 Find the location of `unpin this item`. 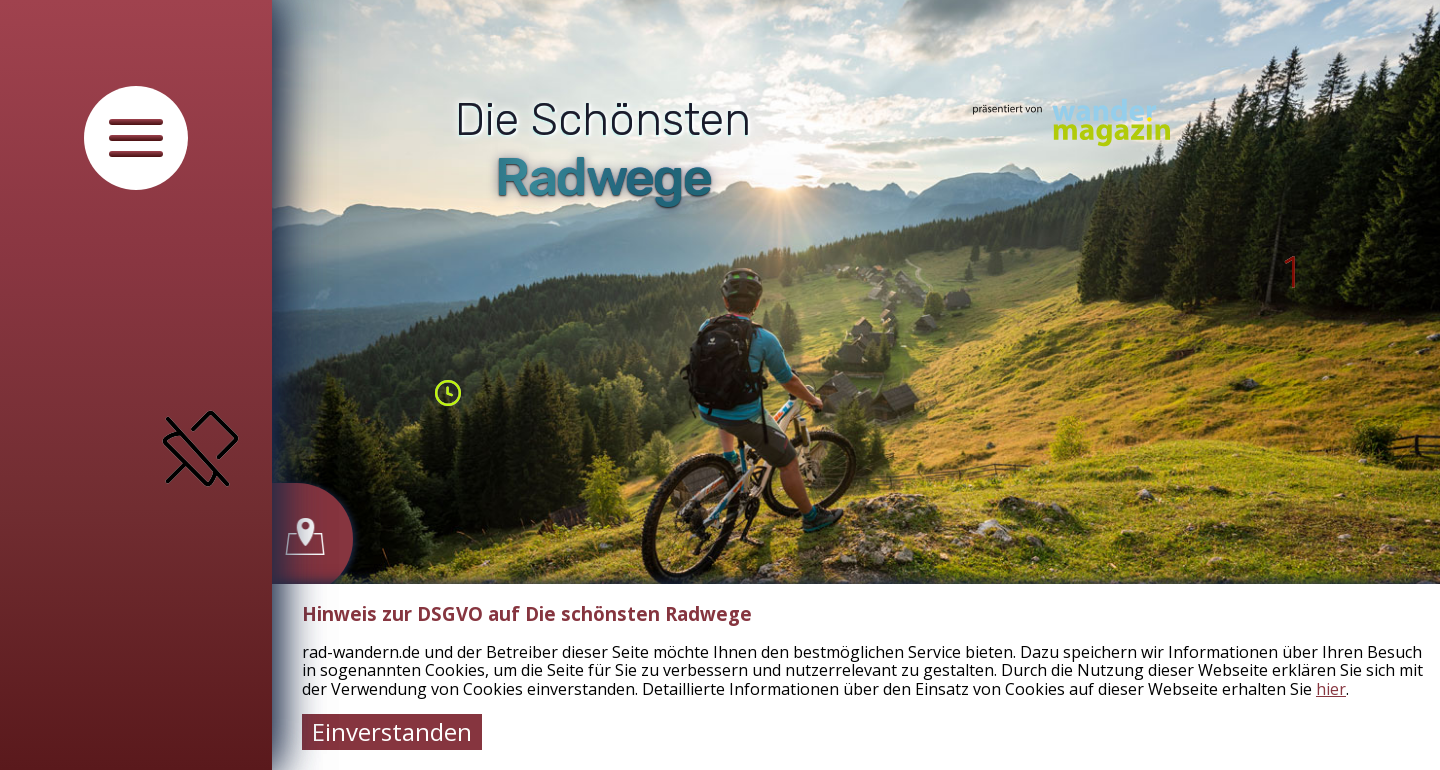

unpin this item is located at coordinates (197, 451).